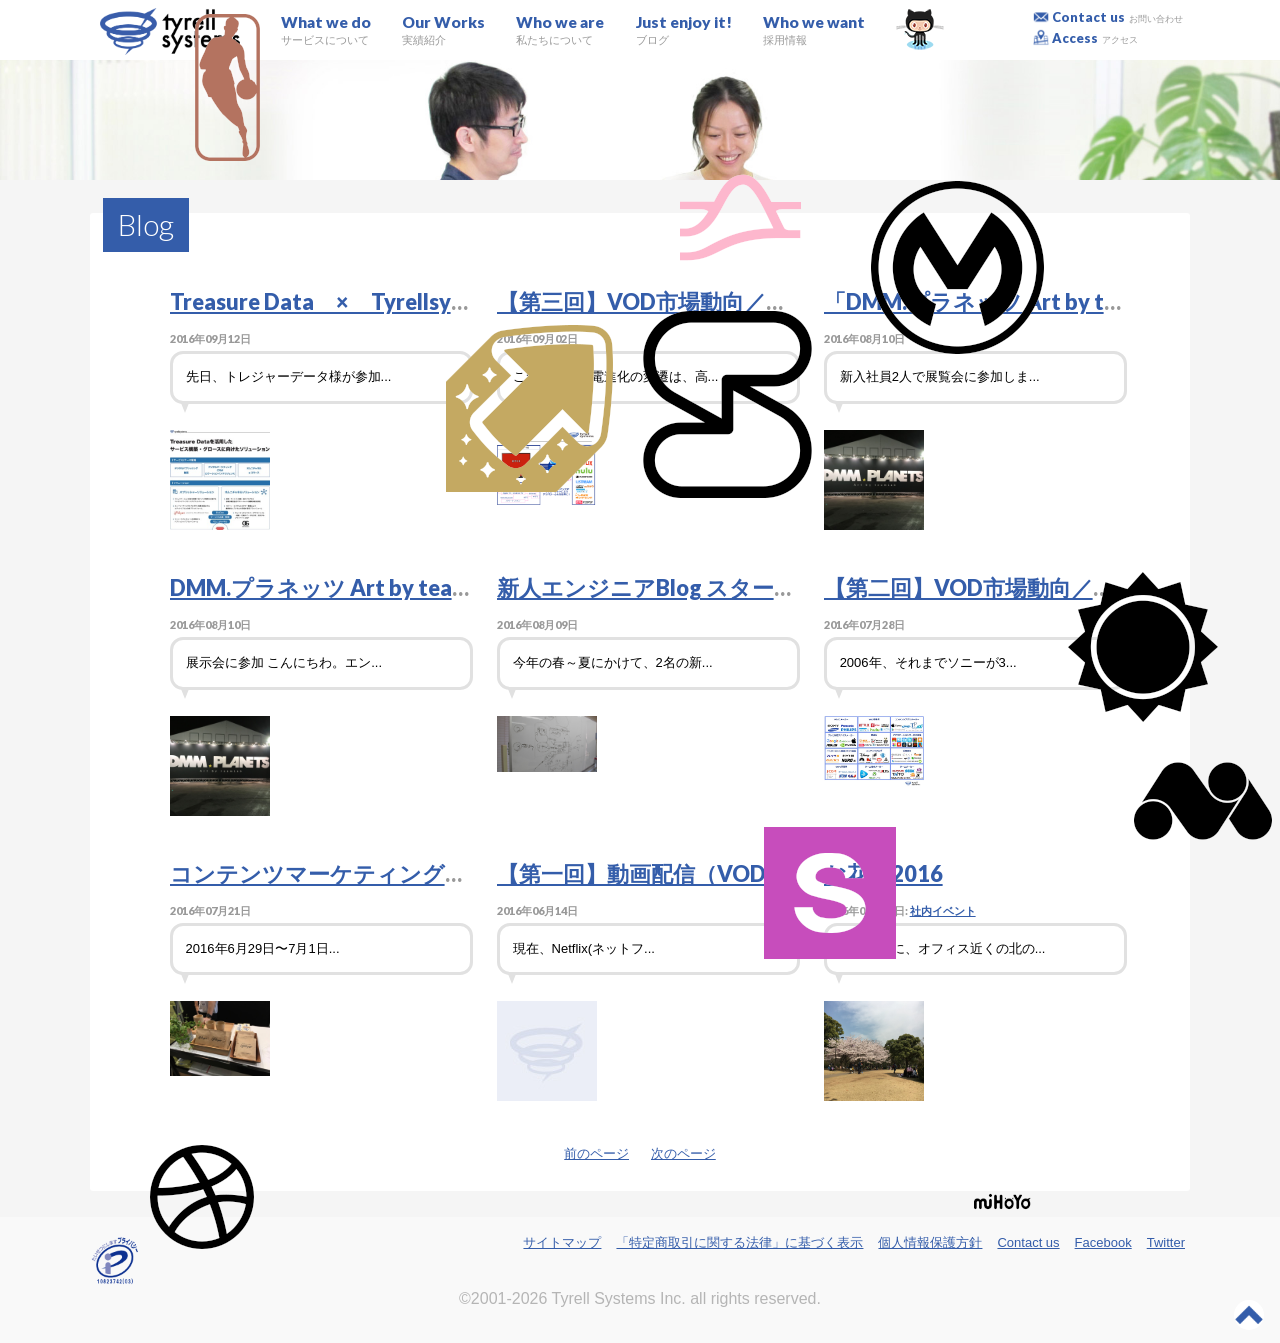  I want to click on open Session messaging app, so click(727, 404).